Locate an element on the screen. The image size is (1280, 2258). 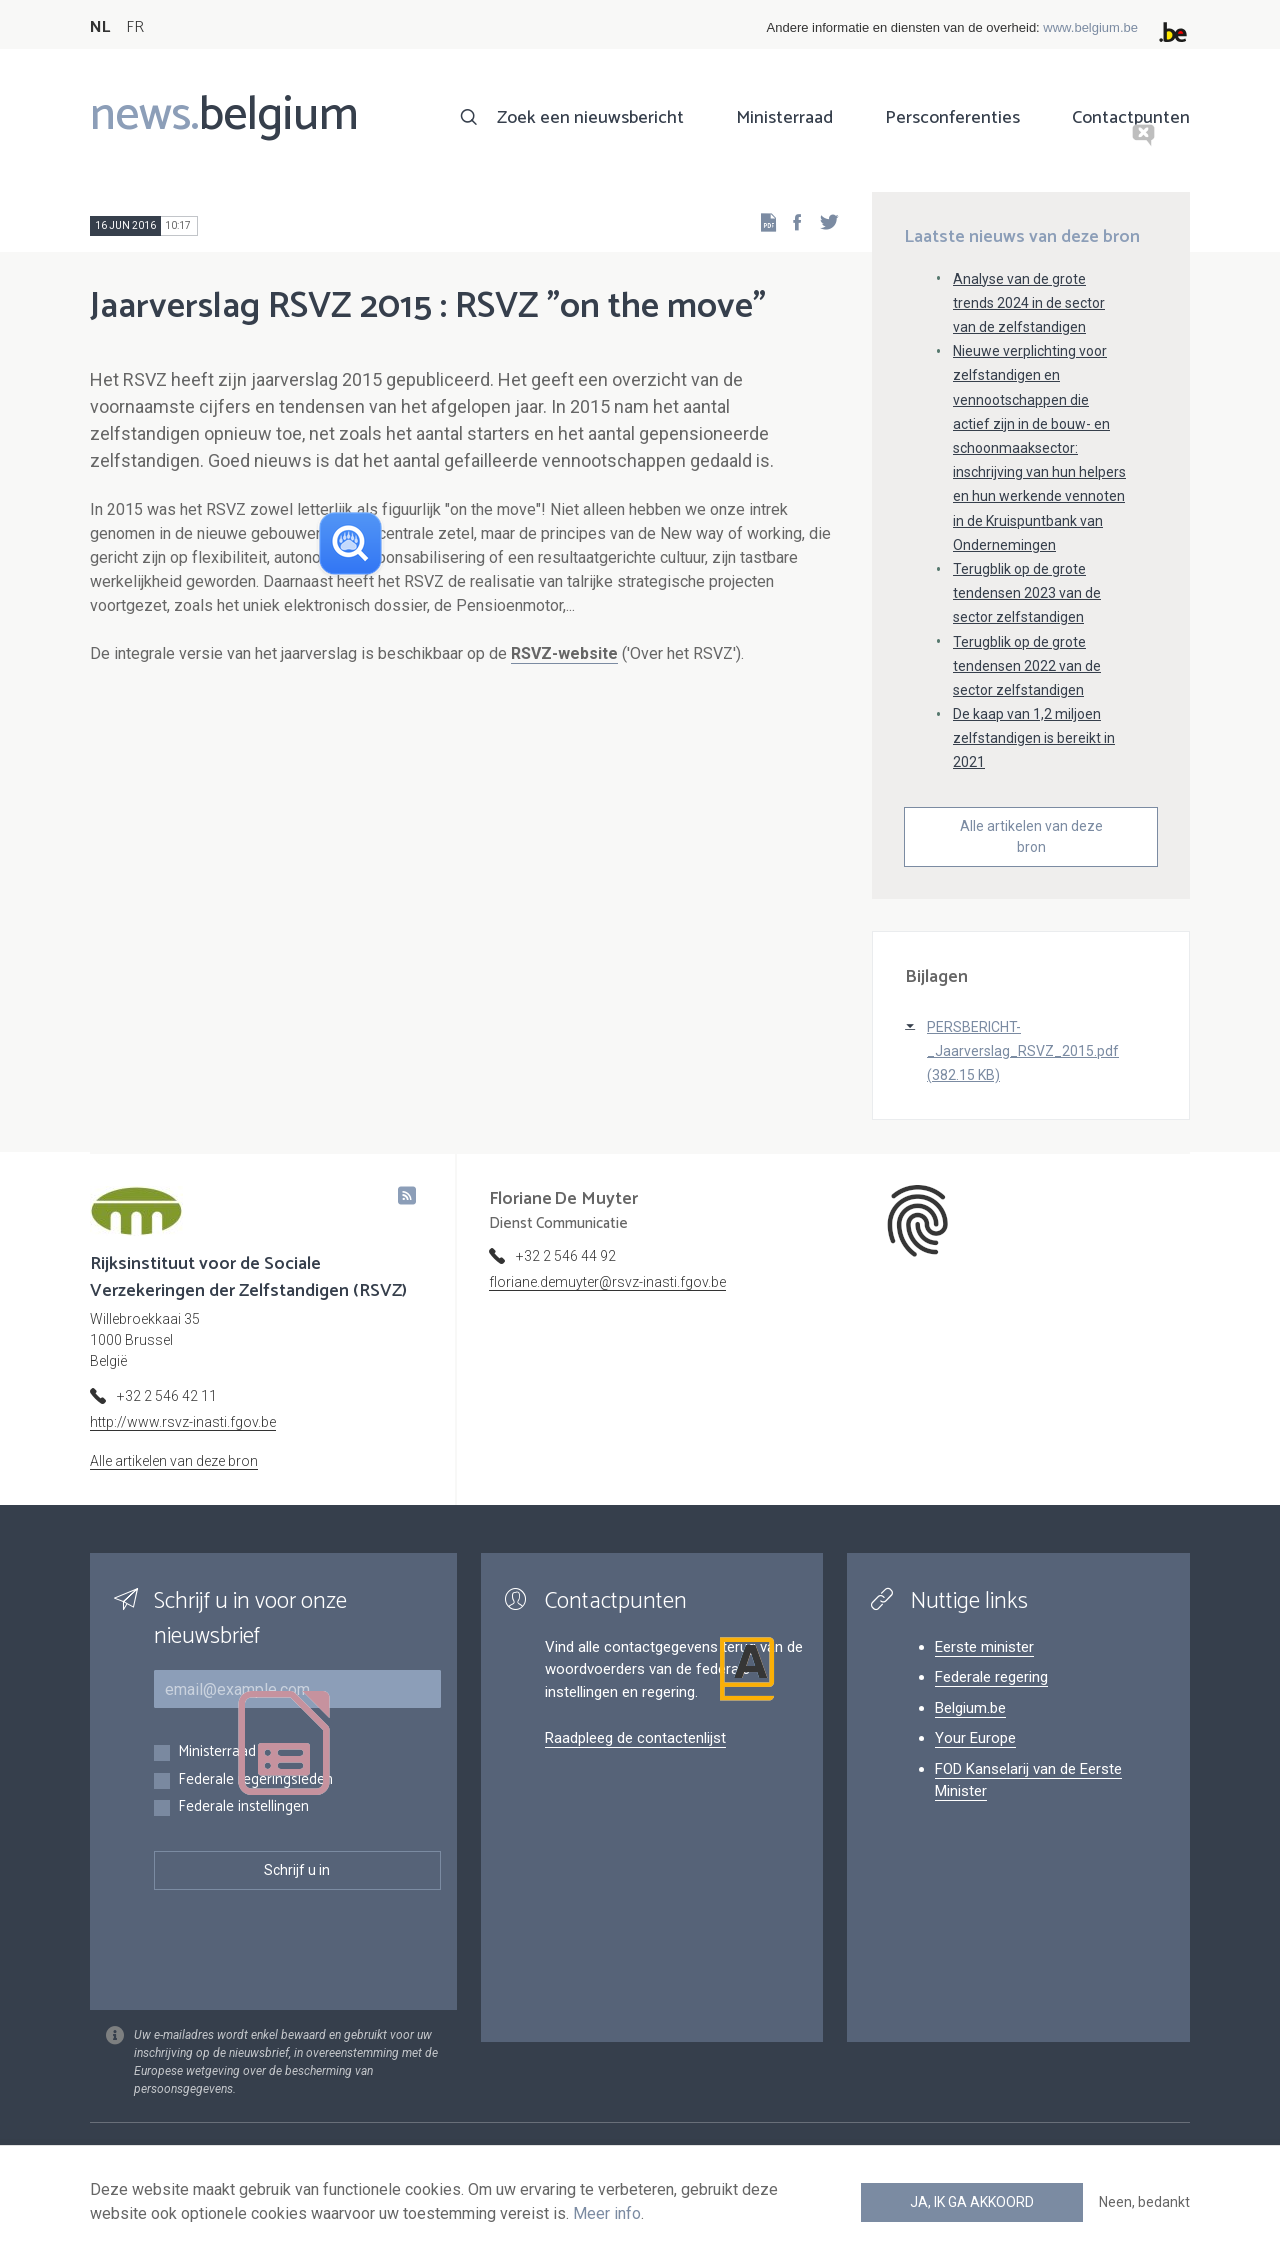
open LibreOffice Impress presentation software is located at coordinates (284, 1743).